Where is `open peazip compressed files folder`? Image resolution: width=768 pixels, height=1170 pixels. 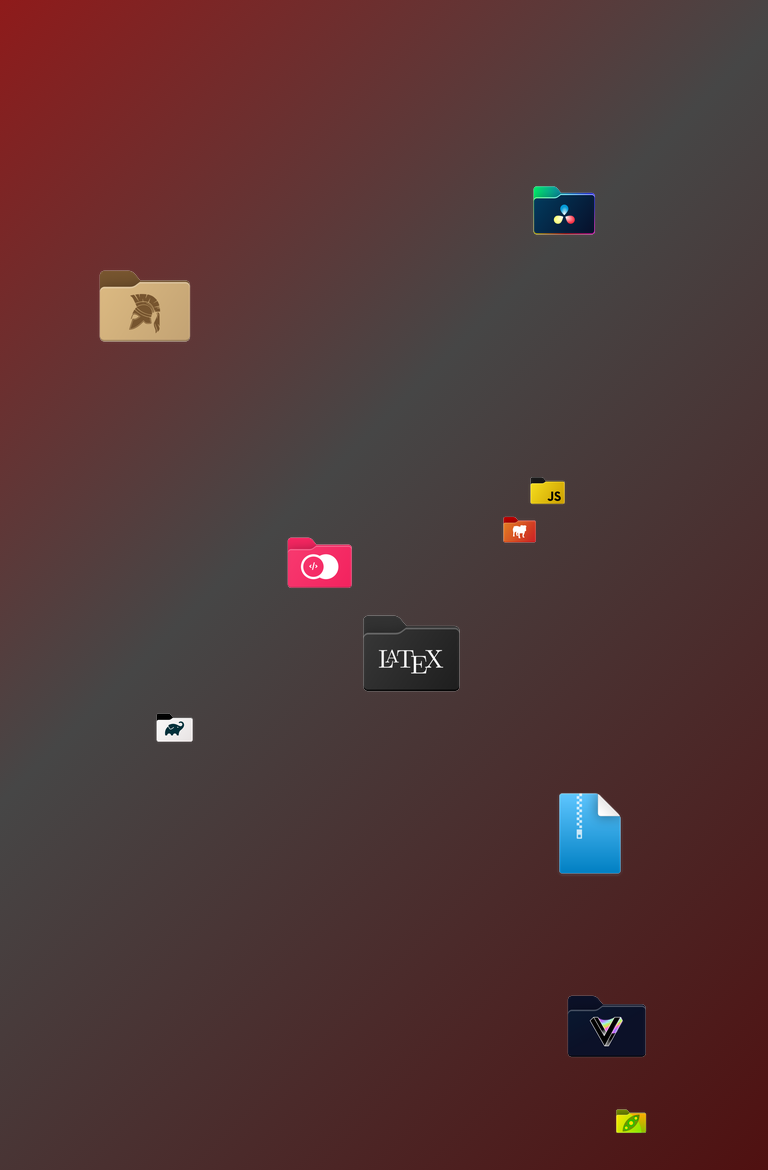 open peazip compressed files folder is located at coordinates (631, 1122).